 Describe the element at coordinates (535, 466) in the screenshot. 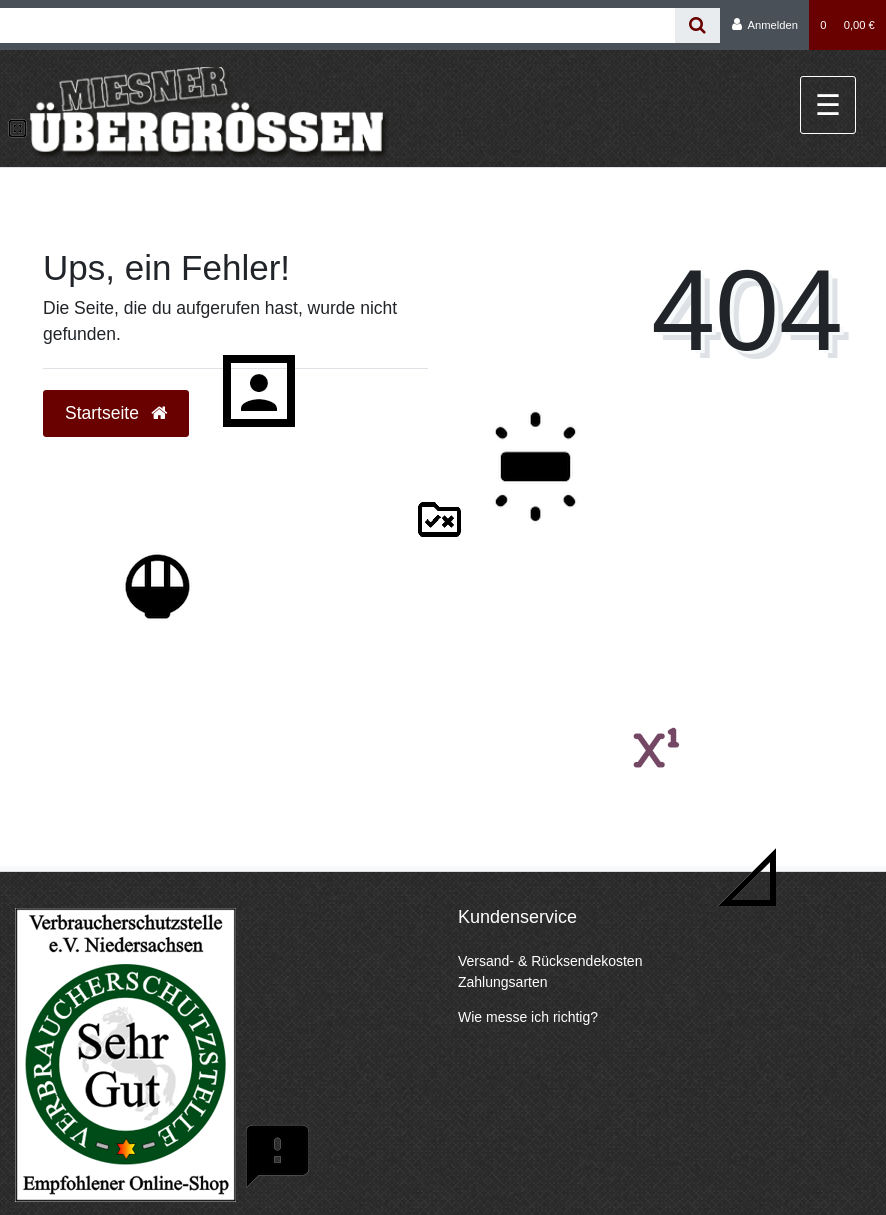

I see `adjust screen brightness settings` at that location.